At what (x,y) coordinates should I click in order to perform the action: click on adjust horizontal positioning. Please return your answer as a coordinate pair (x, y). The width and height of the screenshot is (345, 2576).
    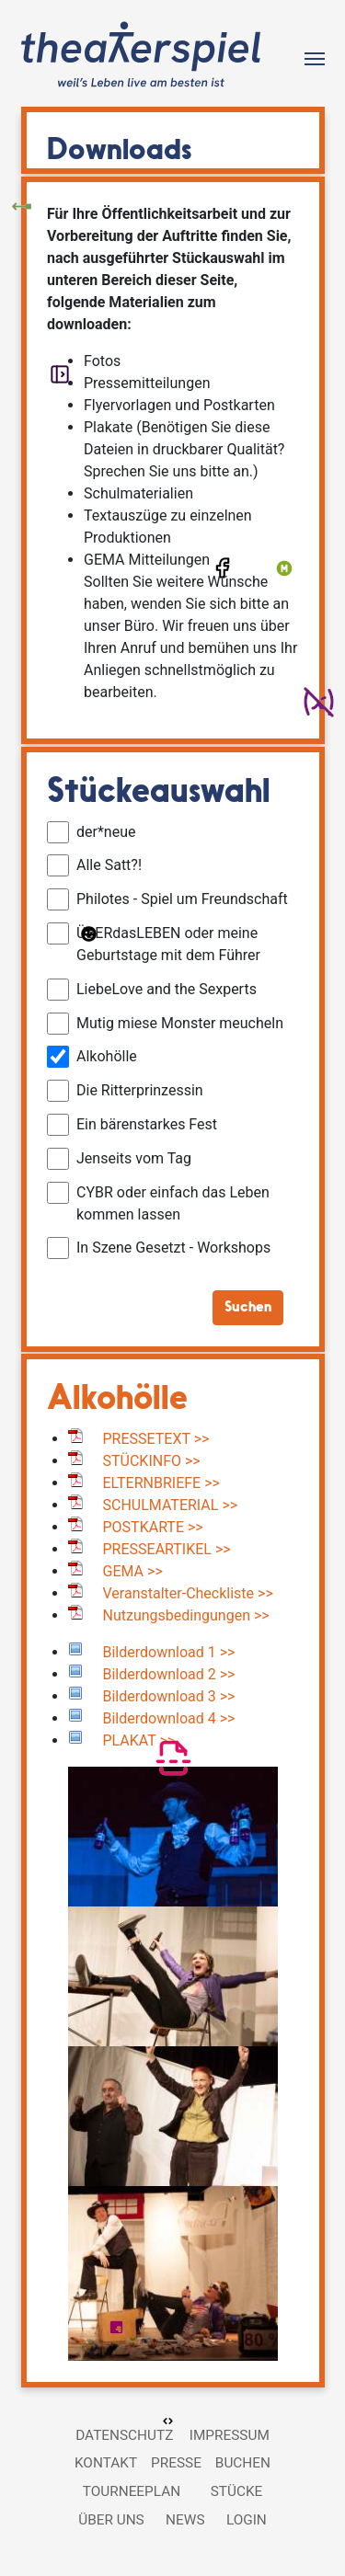
    Looking at the image, I should click on (167, 2421).